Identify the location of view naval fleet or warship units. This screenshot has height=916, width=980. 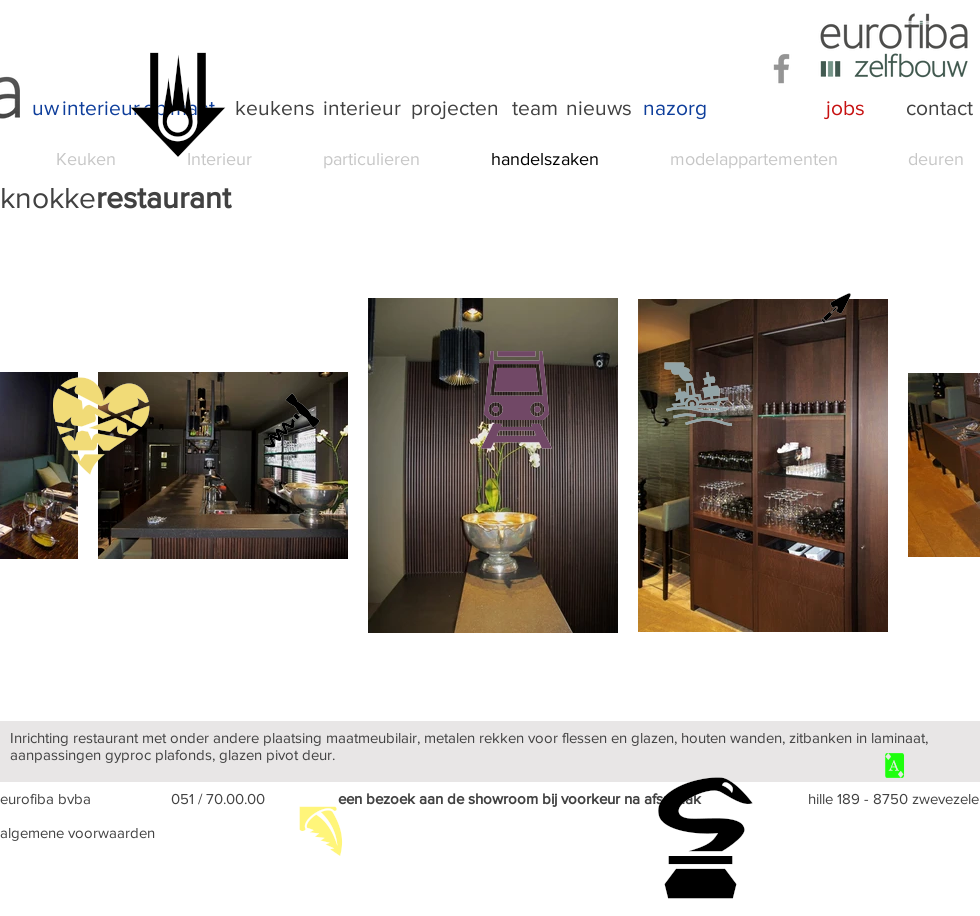
(698, 396).